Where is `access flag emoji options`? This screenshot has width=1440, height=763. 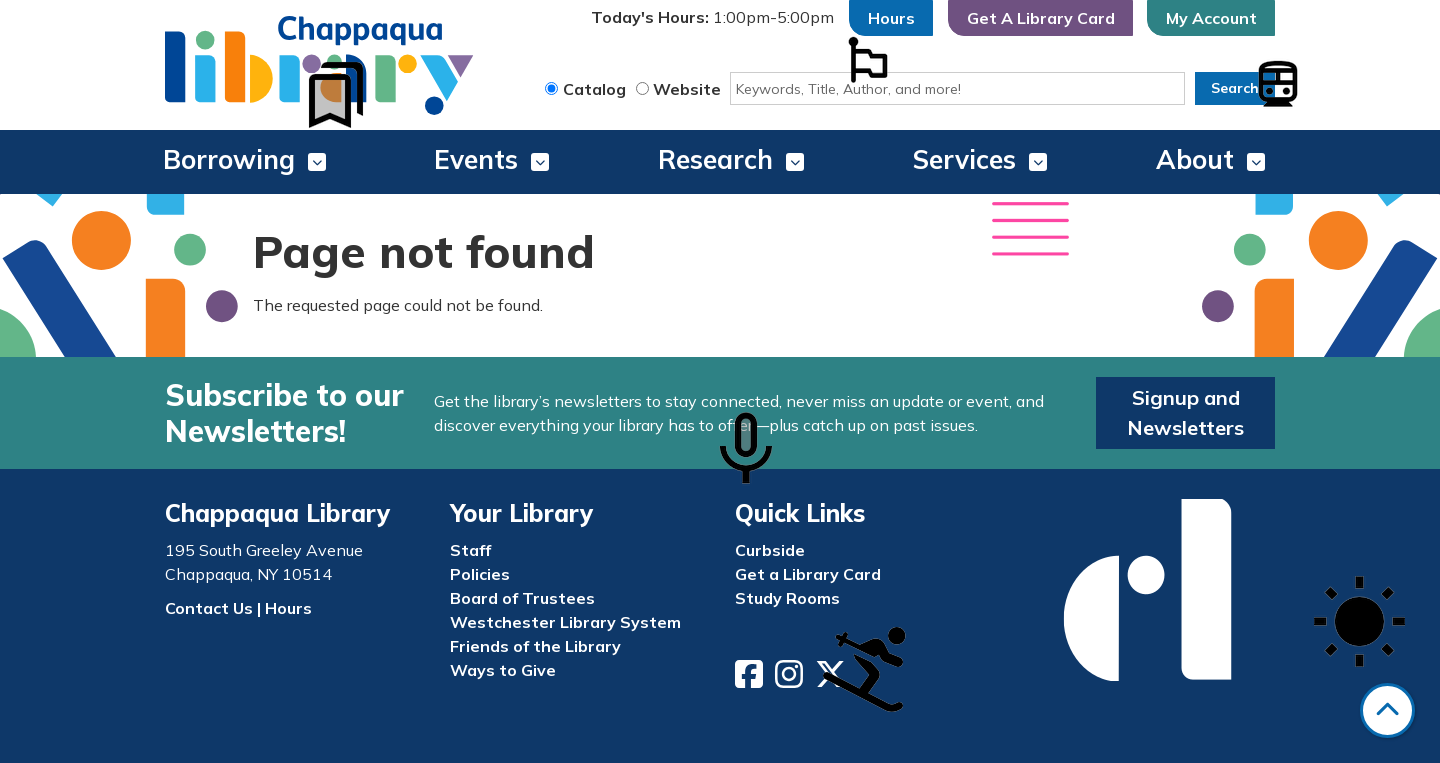 access flag emoji options is located at coordinates (868, 61).